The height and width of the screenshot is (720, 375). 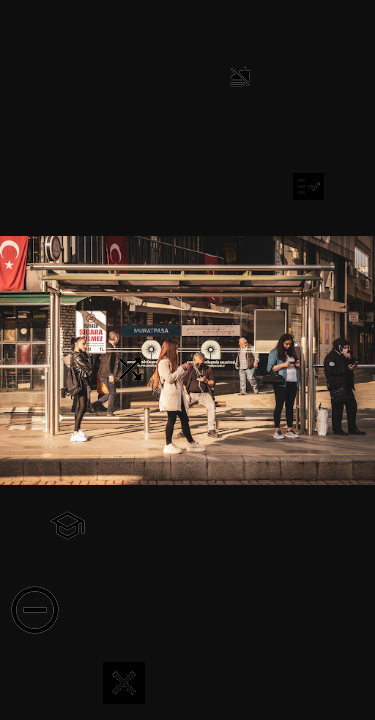 What do you see at coordinates (124, 683) in the screenshot?
I see `close or dismiss a dialog` at bounding box center [124, 683].